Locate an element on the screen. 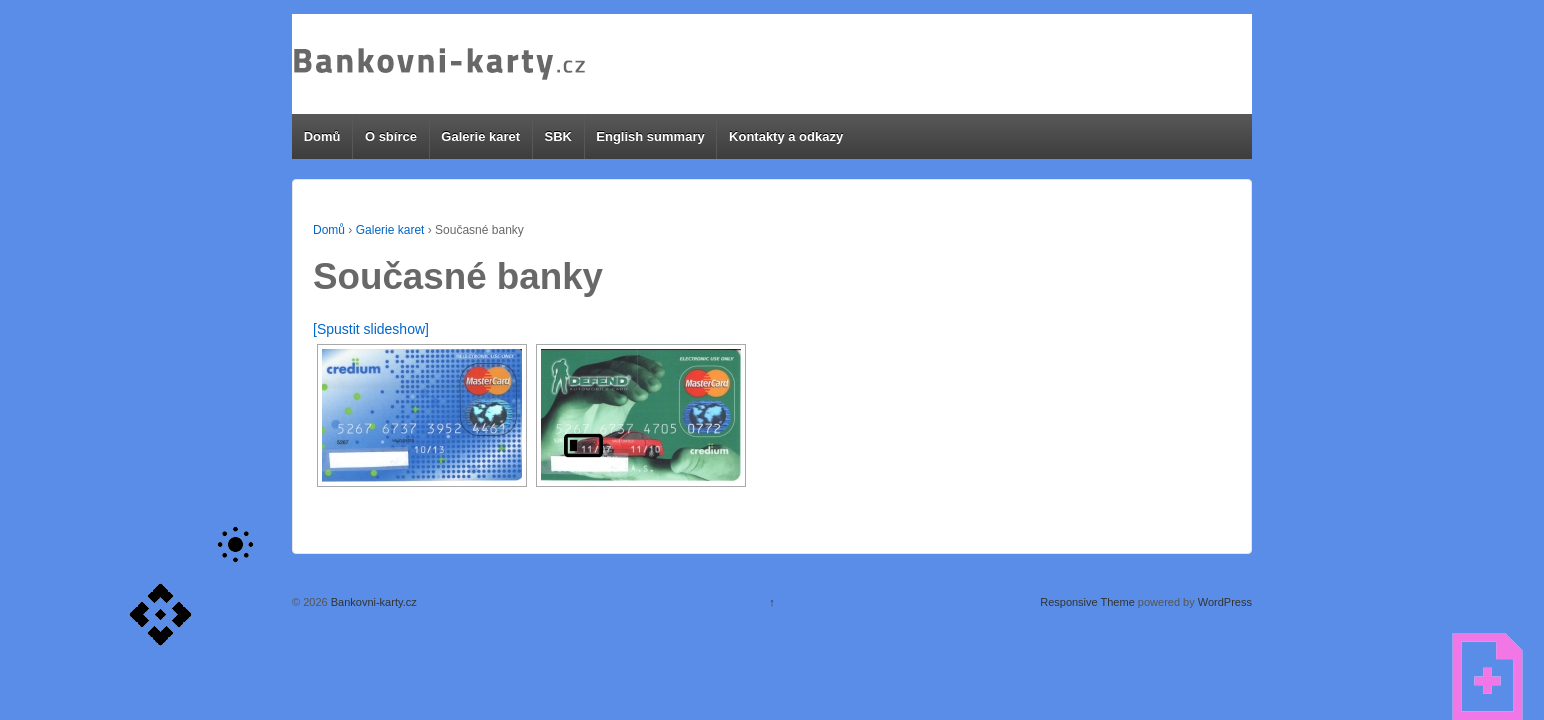 The width and height of the screenshot is (1544, 720). indicates low battery status is located at coordinates (583, 445).